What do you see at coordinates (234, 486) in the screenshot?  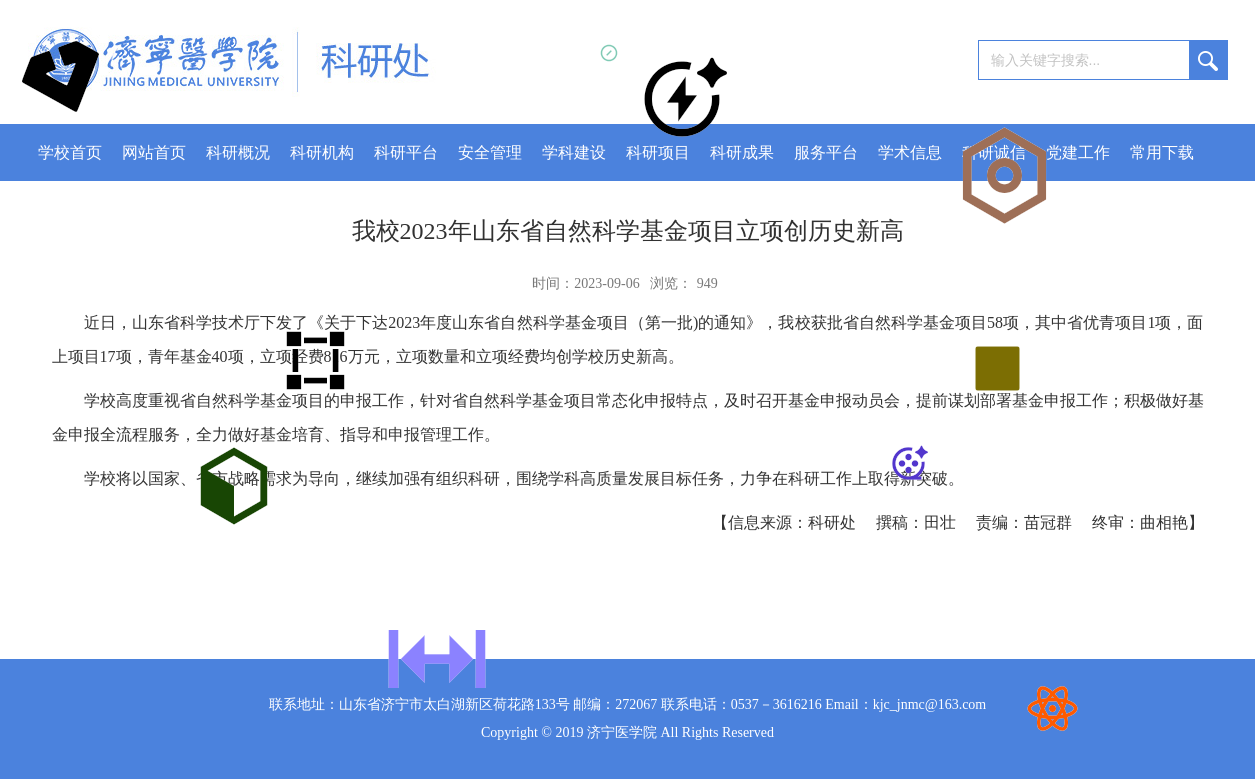 I see `open 3d modeling or design tools` at bounding box center [234, 486].